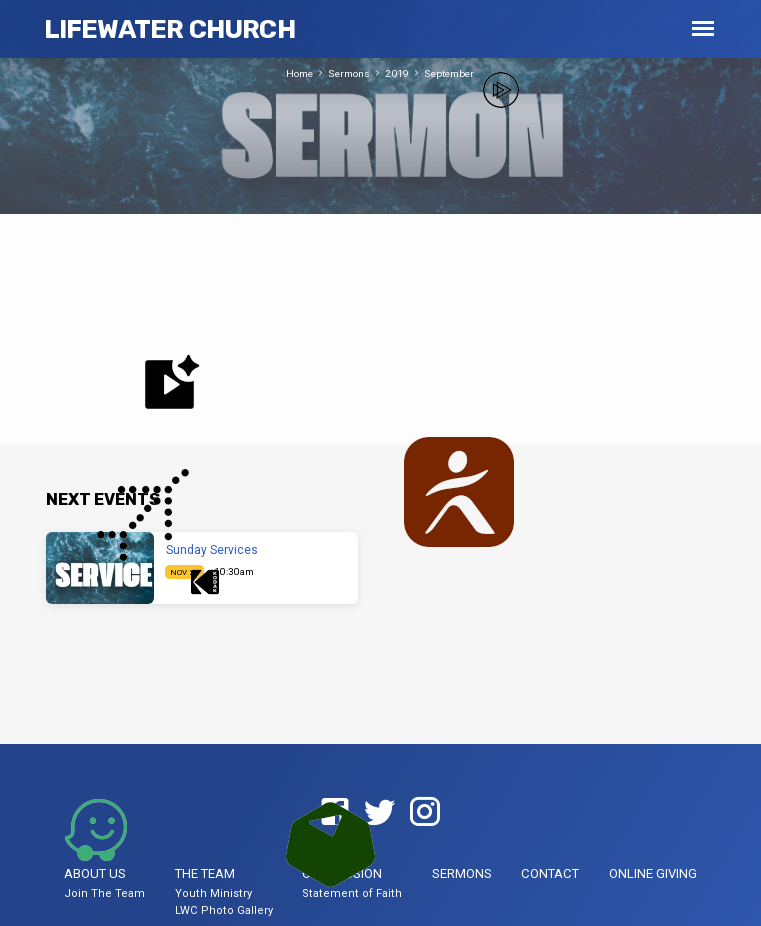 This screenshot has height=926, width=761. I want to click on open Waze navigation app, so click(96, 830).